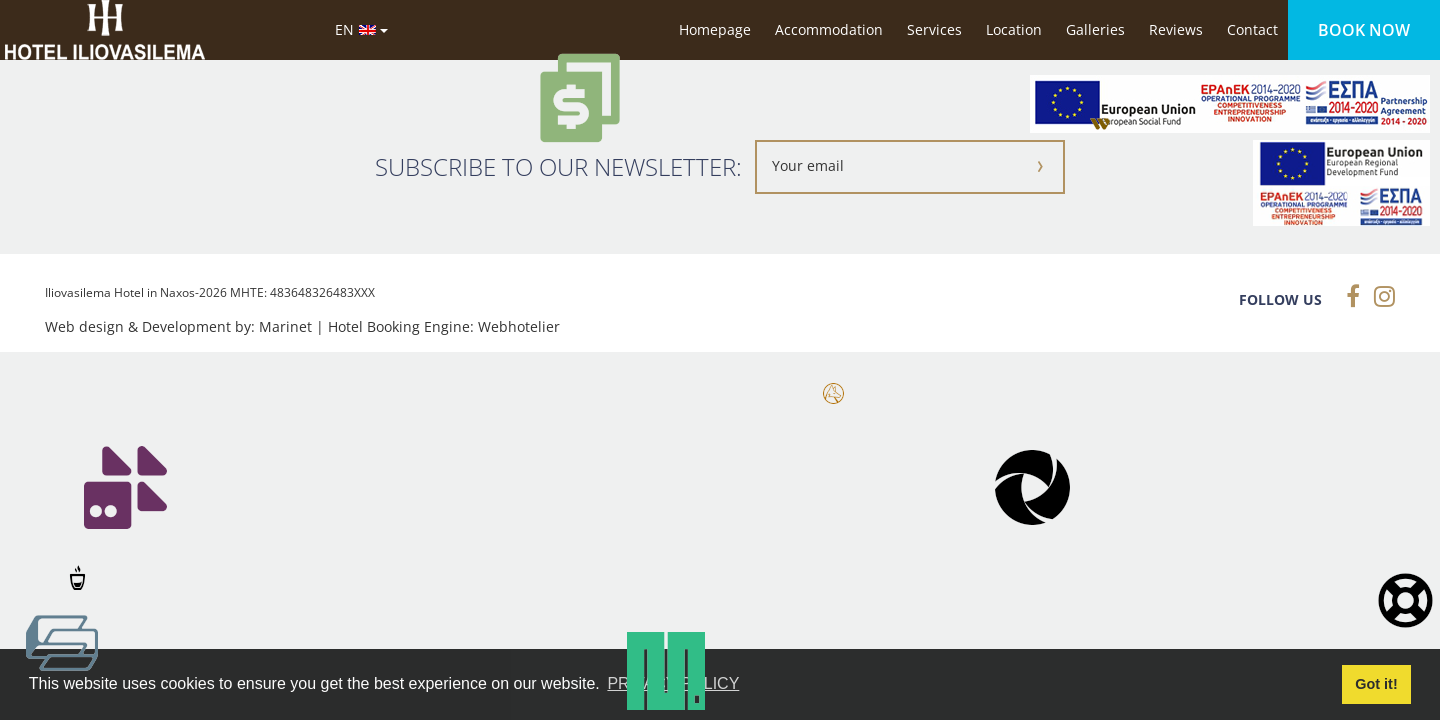  I want to click on mocha javascript testing framework logo, so click(77, 577).